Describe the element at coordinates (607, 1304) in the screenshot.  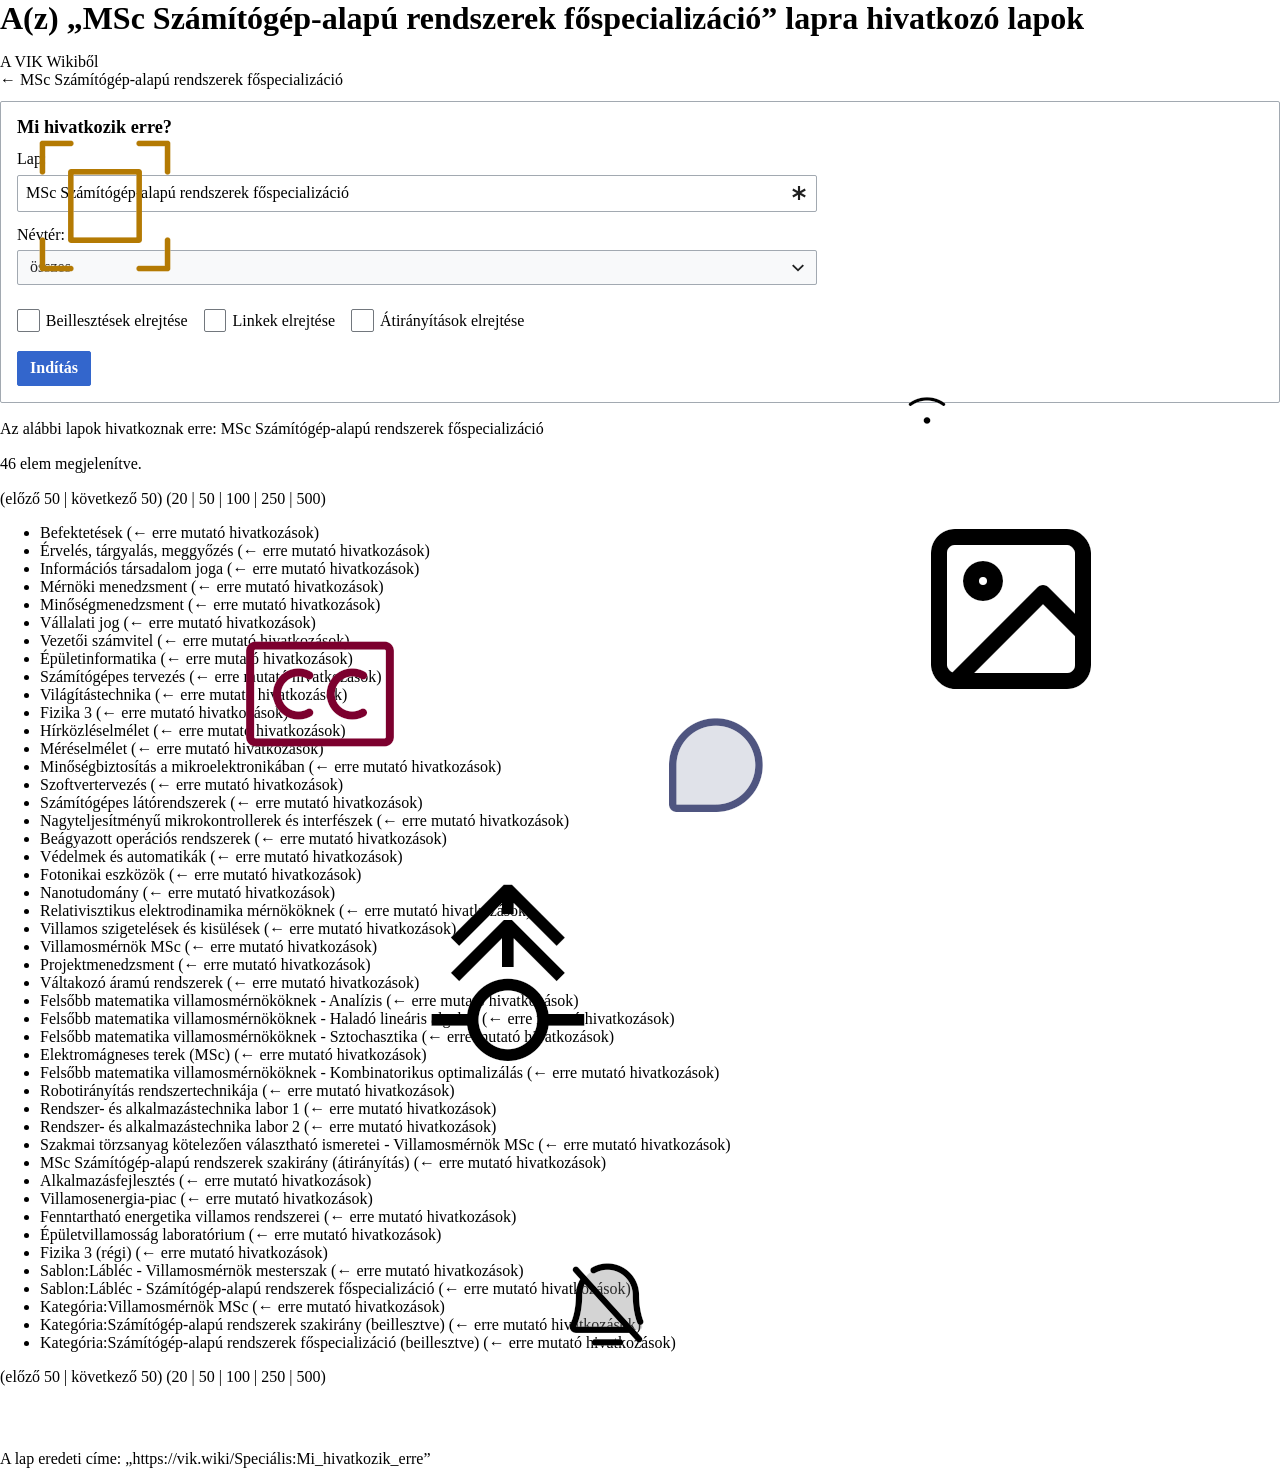
I see `mute notifications` at that location.